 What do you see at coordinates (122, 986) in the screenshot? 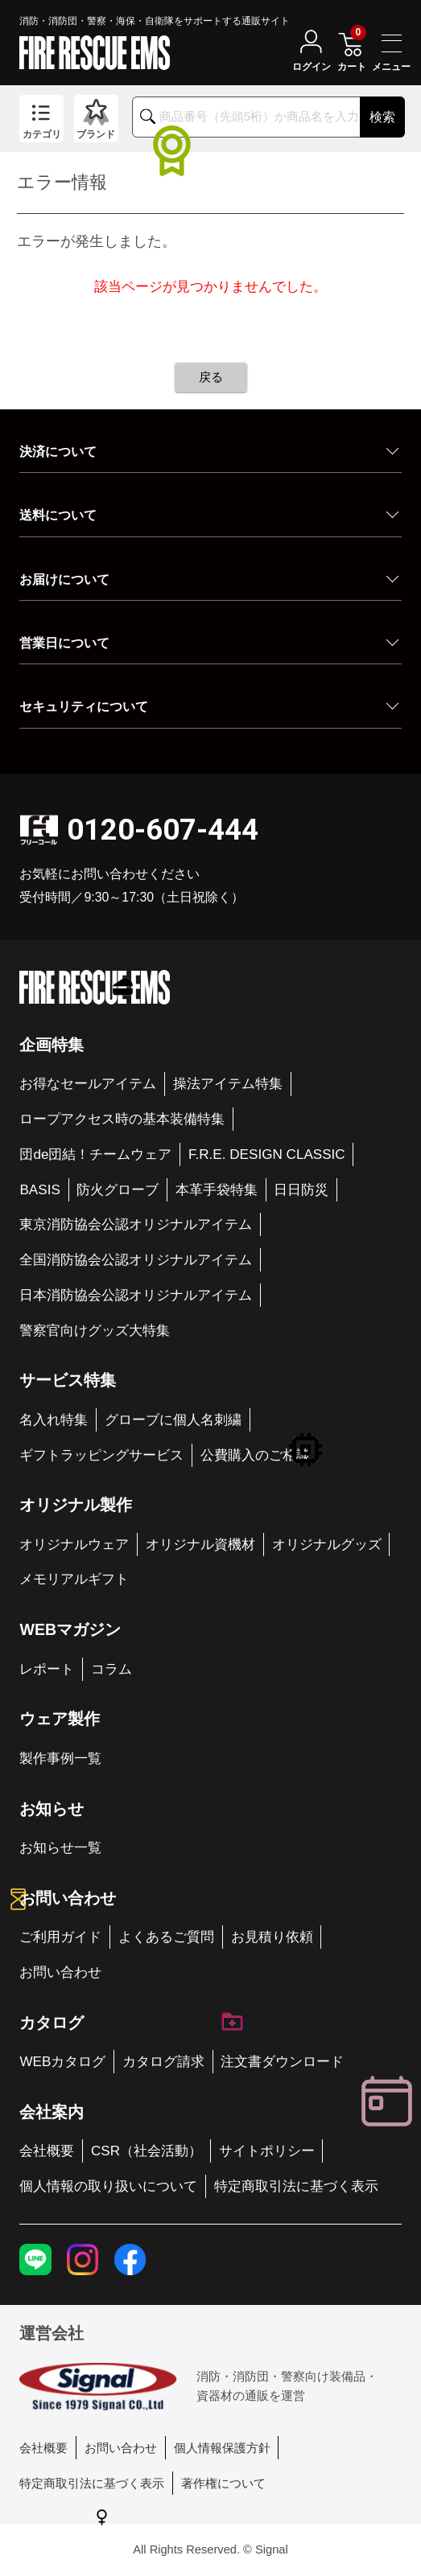
I see `indicates dairy or cheese category in a food app` at bounding box center [122, 986].